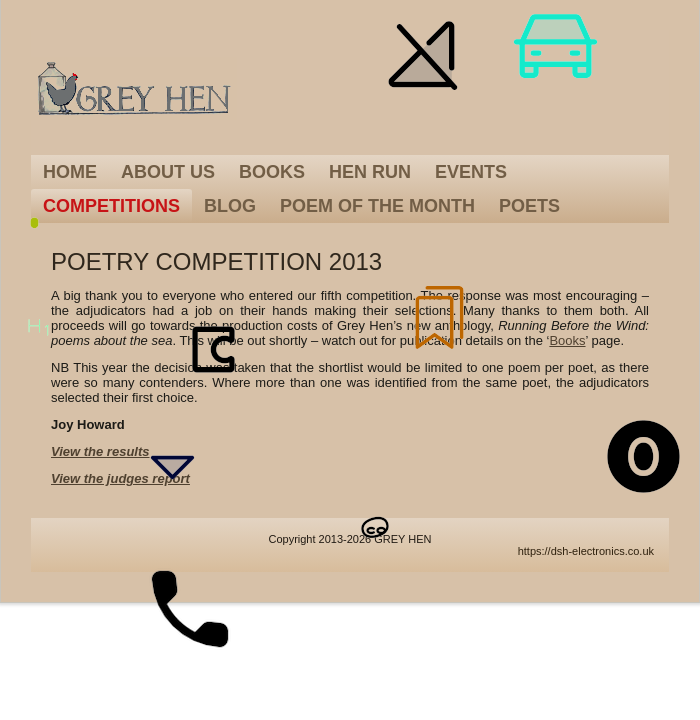 The width and height of the screenshot is (700, 720). What do you see at coordinates (375, 528) in the screenshot?
I see `open cohost social media app` at bounding box center [375, 528].